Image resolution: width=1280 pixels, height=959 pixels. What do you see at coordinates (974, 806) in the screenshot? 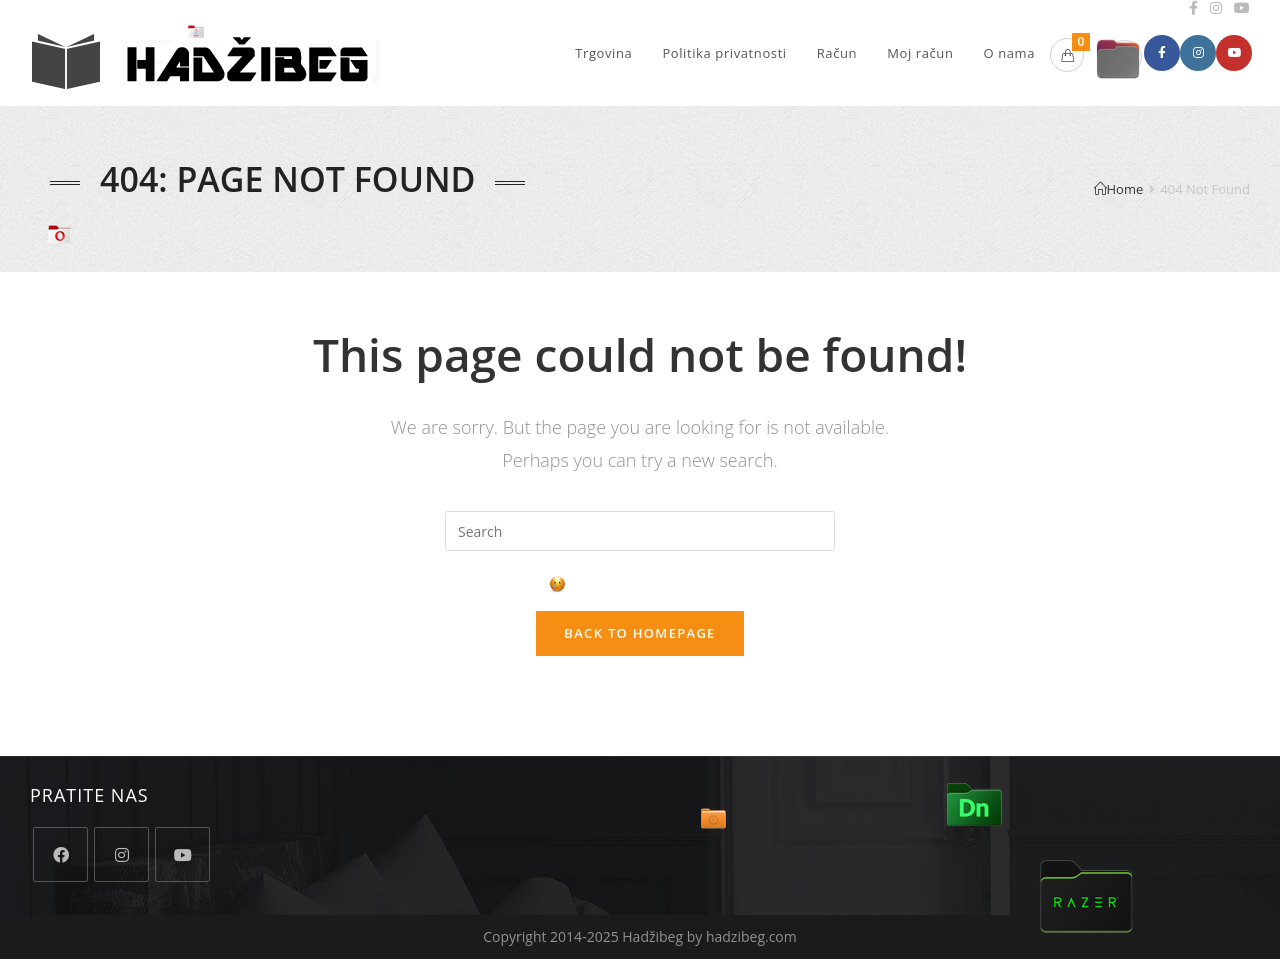
I see `open folder containing Adobe Dimension project files` at bounding box center [974, 806].